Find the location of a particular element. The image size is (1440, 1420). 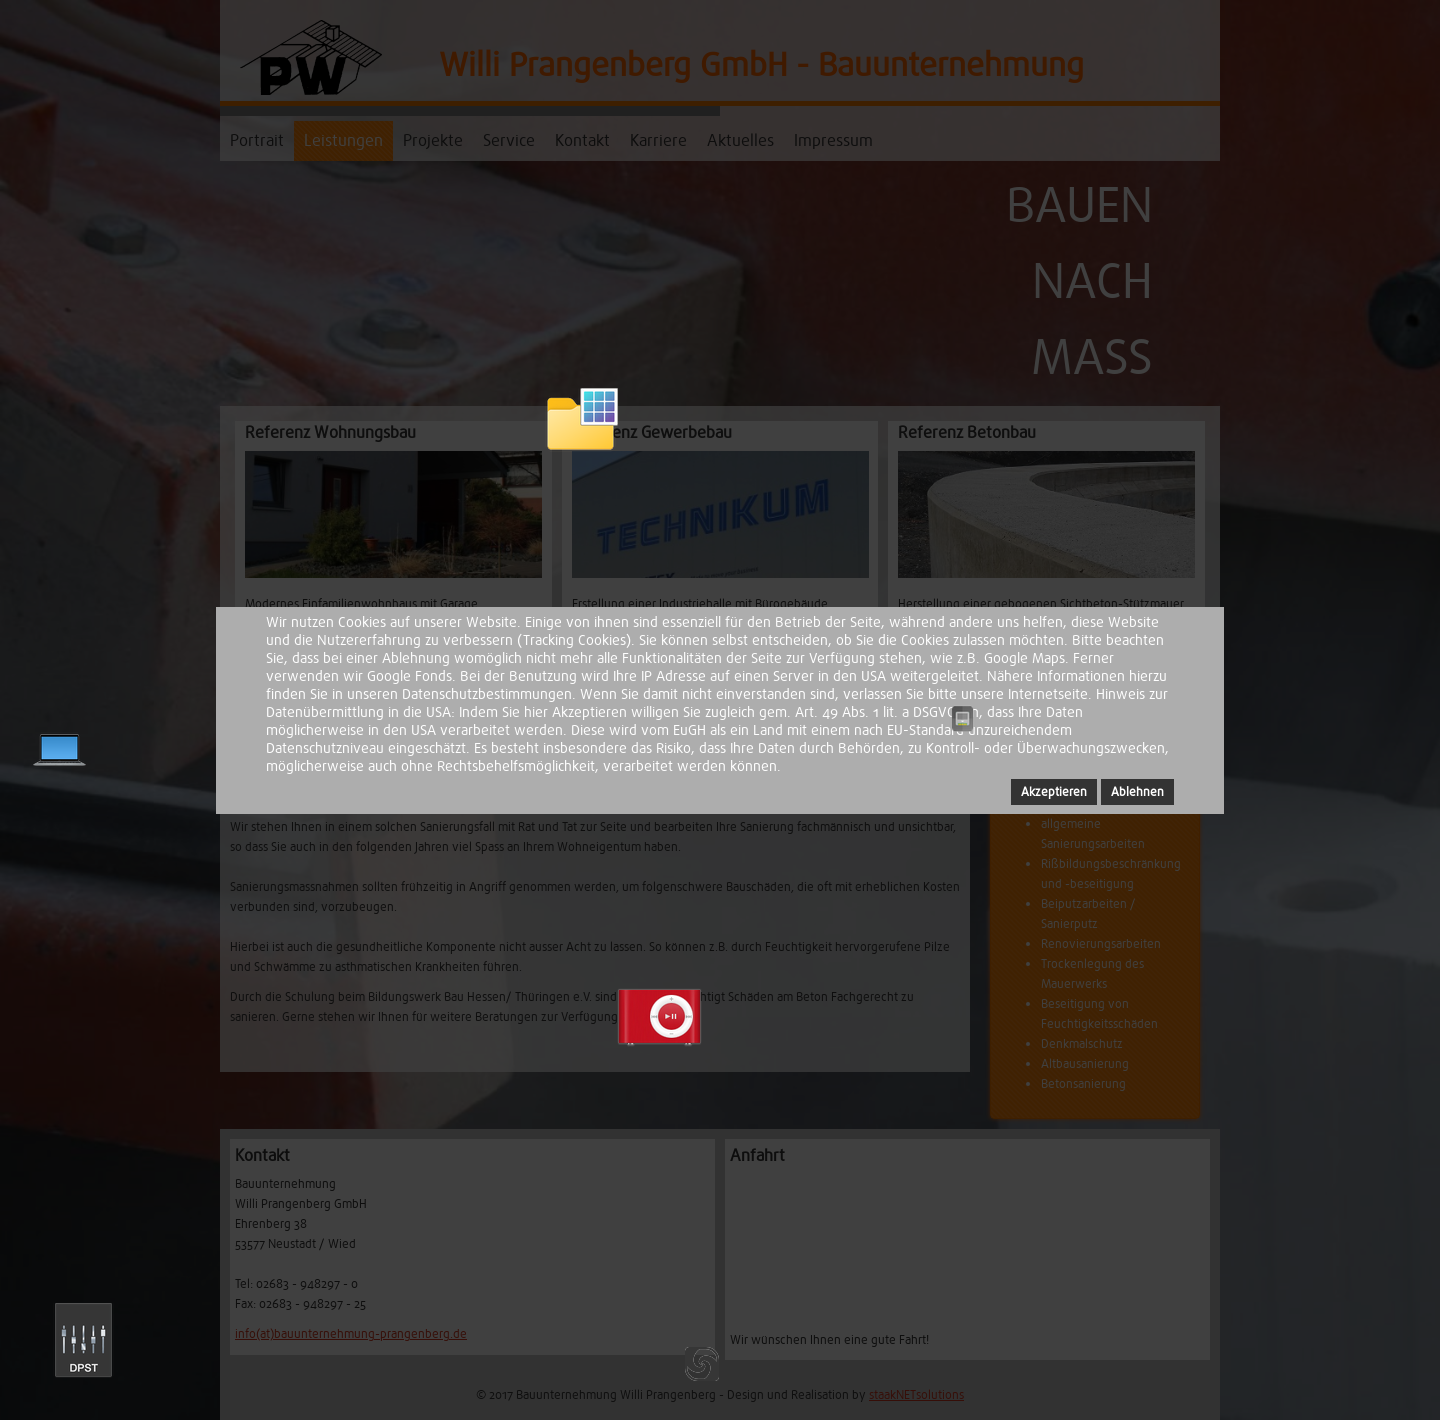

represents this macbook device in system settings is located at coordinates (59, 745).